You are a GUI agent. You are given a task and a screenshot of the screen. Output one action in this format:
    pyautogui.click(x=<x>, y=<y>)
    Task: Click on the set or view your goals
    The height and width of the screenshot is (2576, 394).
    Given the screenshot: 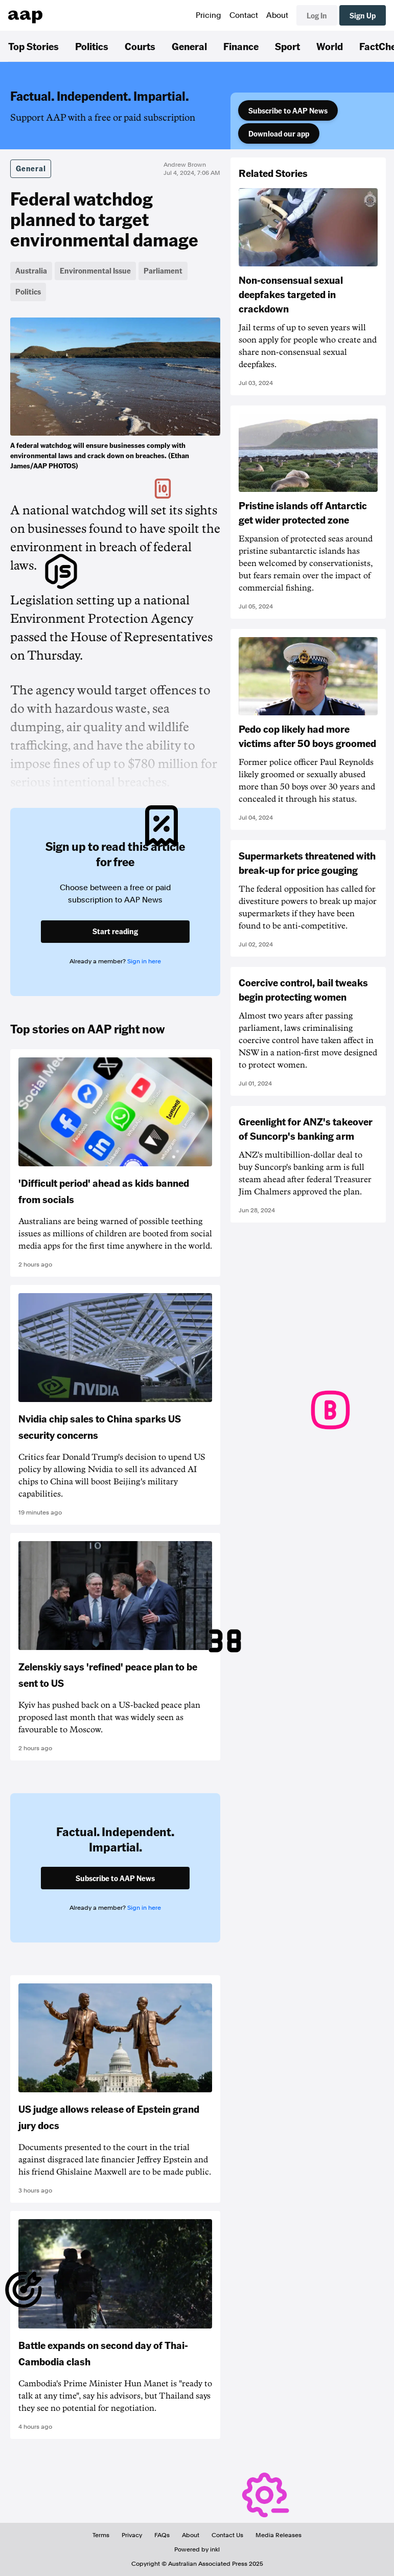 What is the action you would take?
    pyautogui.click(x=24, y=2290)
    